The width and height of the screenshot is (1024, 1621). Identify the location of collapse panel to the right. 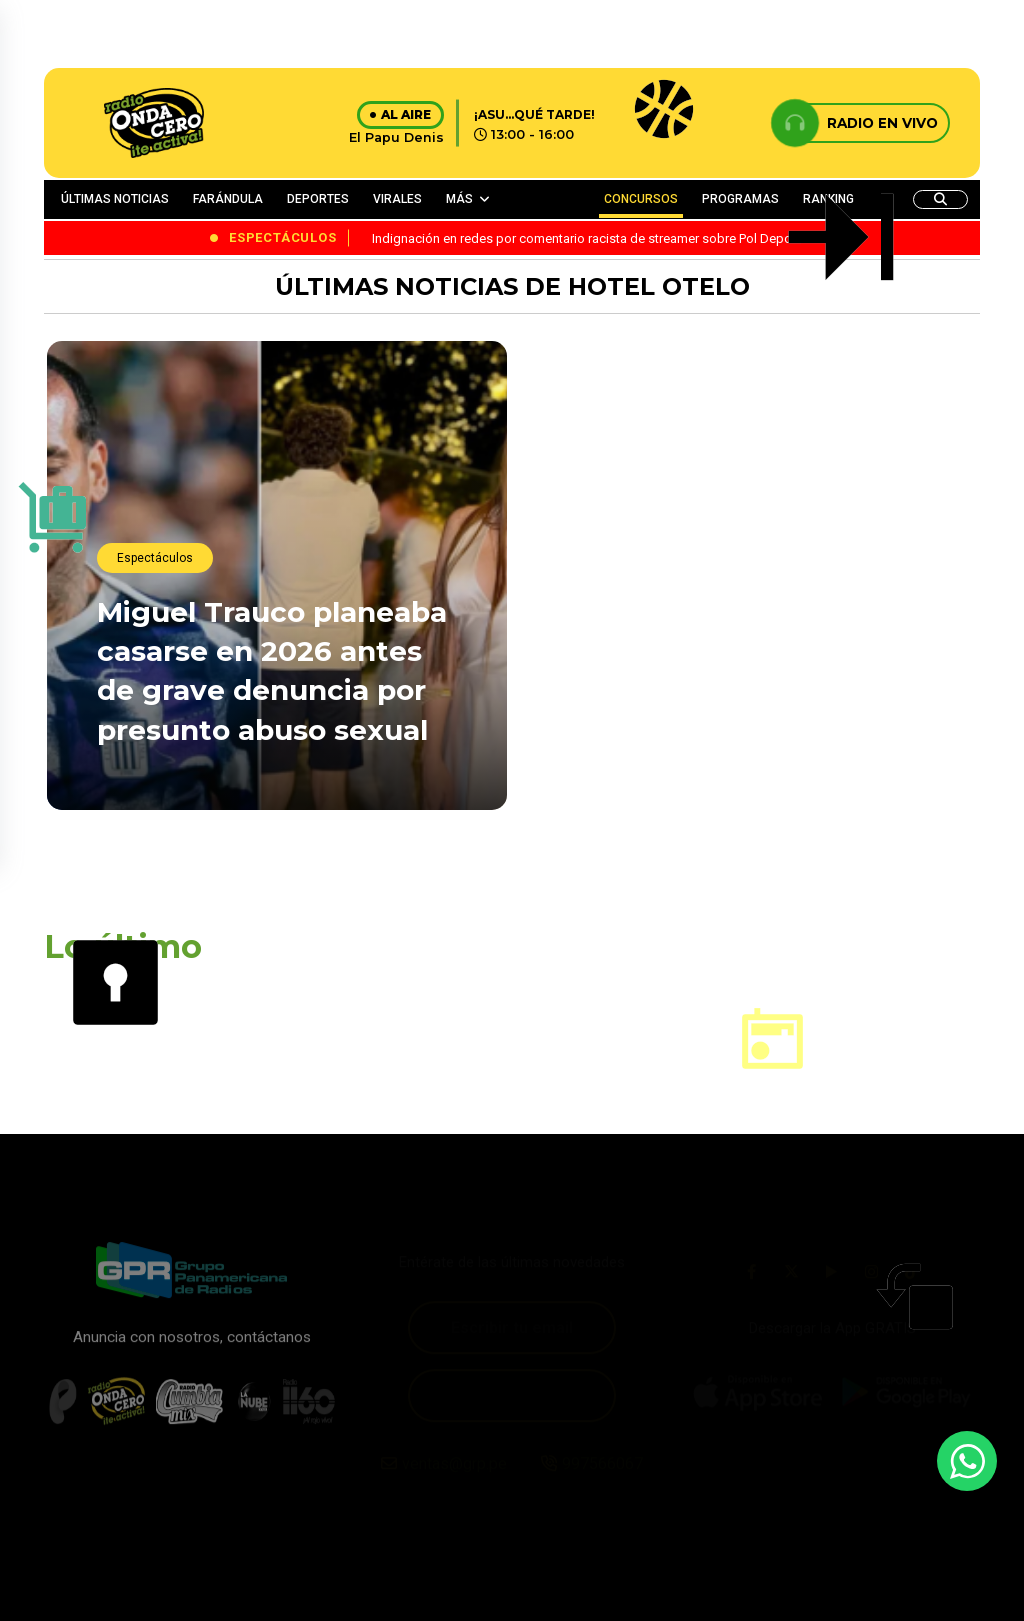
(844, 237).